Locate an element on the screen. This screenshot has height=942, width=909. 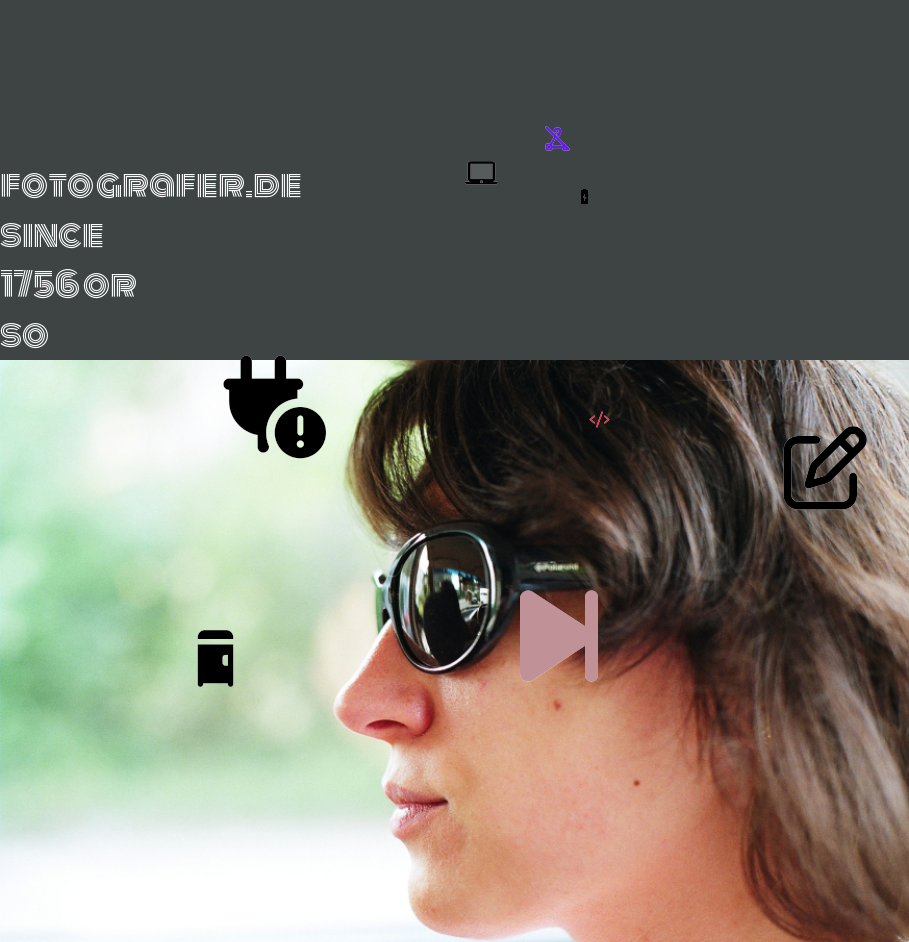
view or edit source code is located at coordinates (599, 419).